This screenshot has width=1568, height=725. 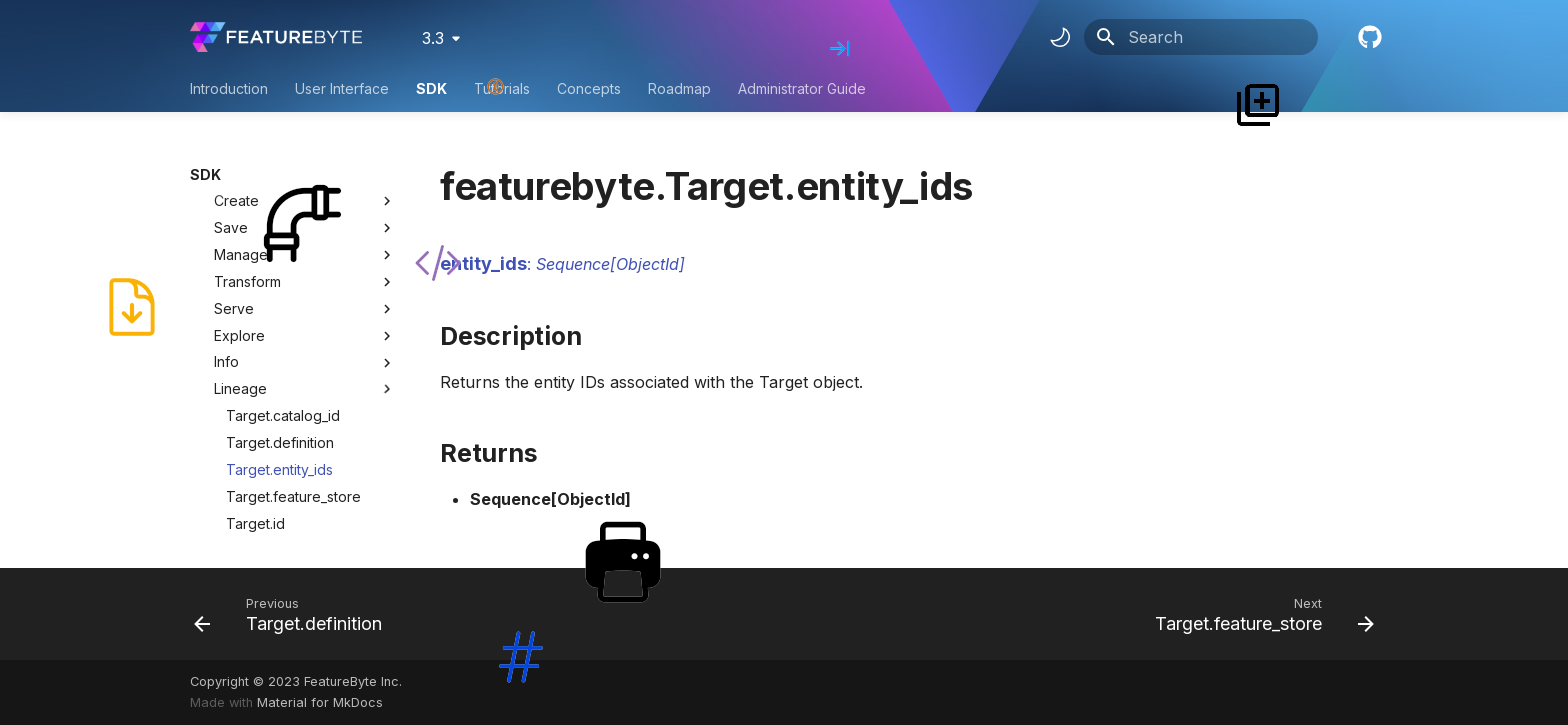 What do you see at coordinates (438, 263) in the screenshot?
I see `view or edit source code` at bounding box center [438, 263].